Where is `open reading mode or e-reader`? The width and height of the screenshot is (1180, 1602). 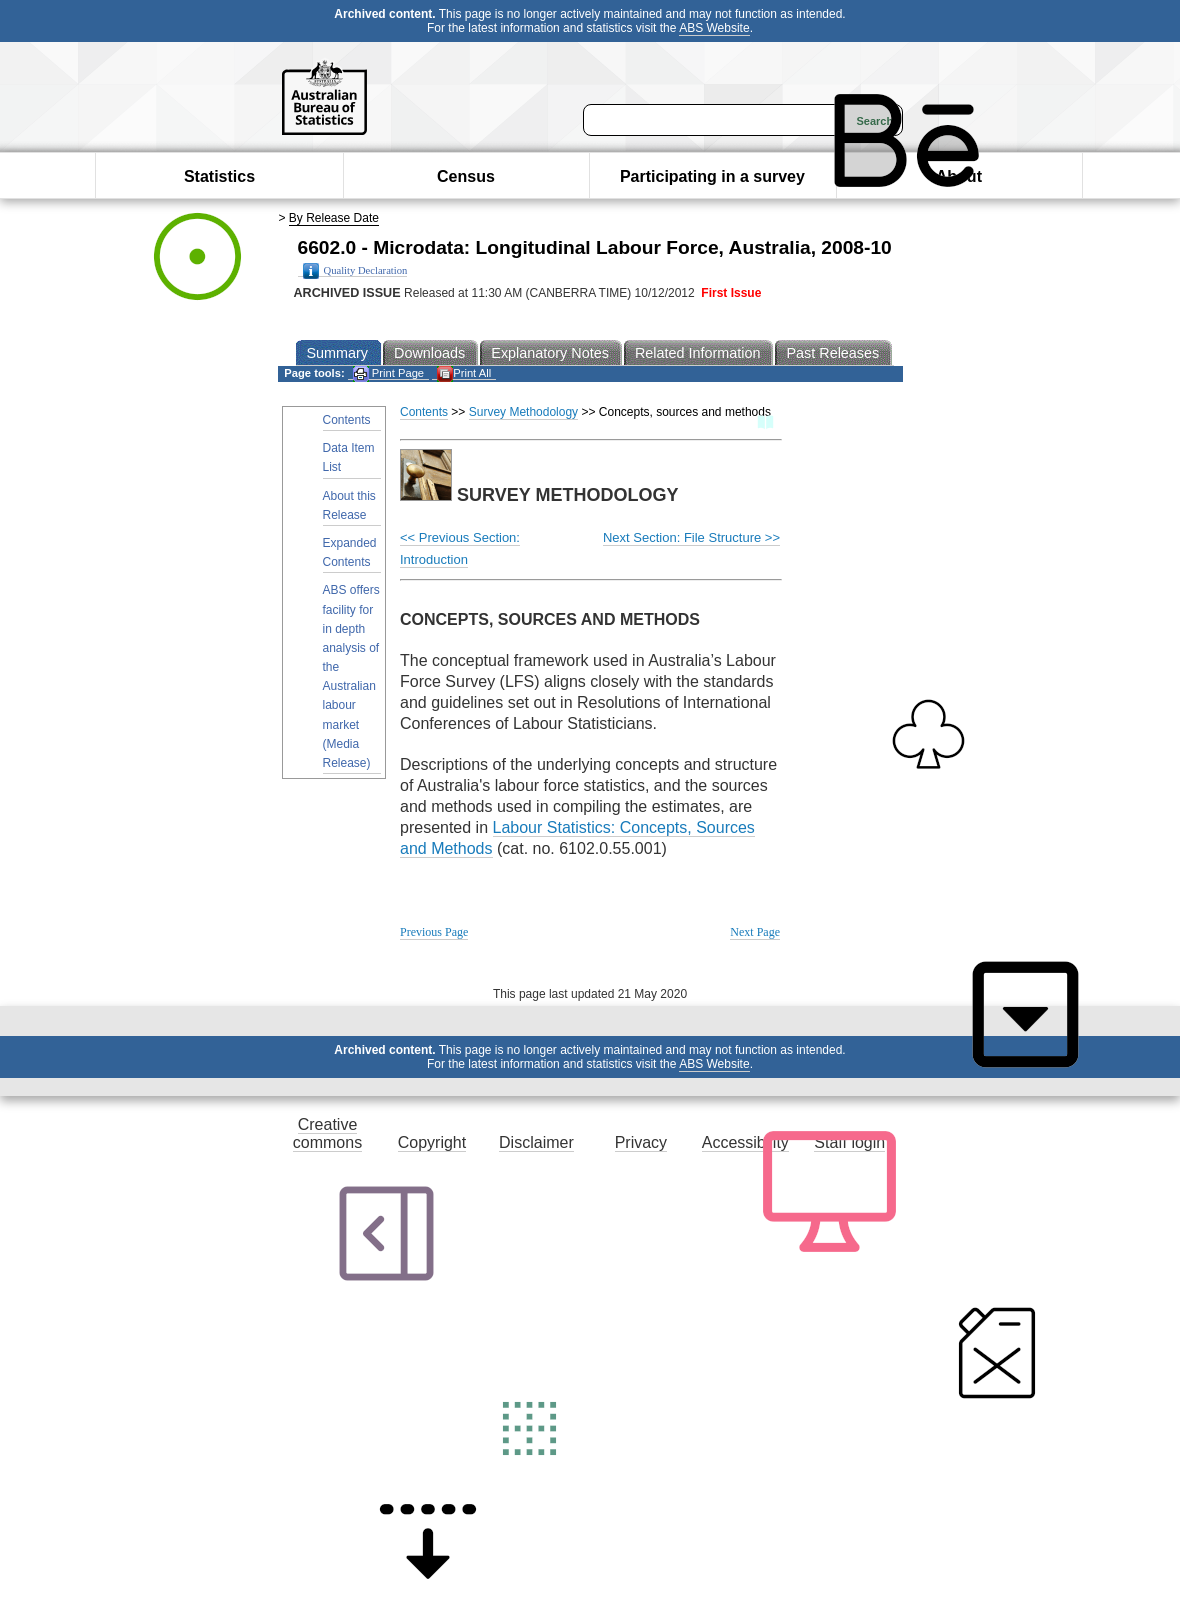
open reading mode or e-reader is located at coordinates (765, 422).